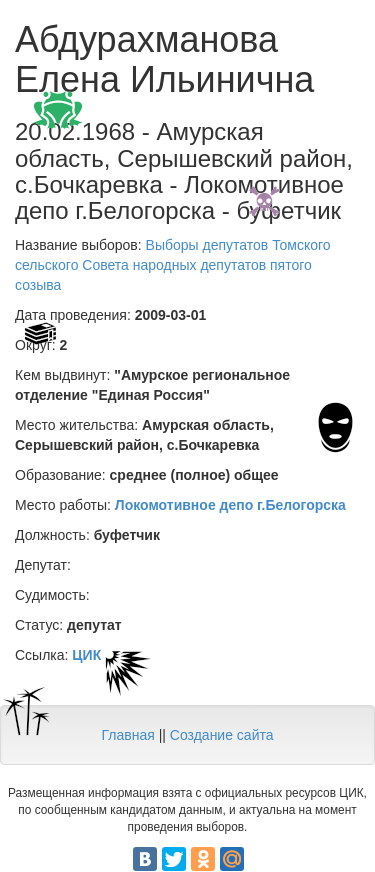  I want to click on select balaclava or ski mask headgear, so click(335, 427).